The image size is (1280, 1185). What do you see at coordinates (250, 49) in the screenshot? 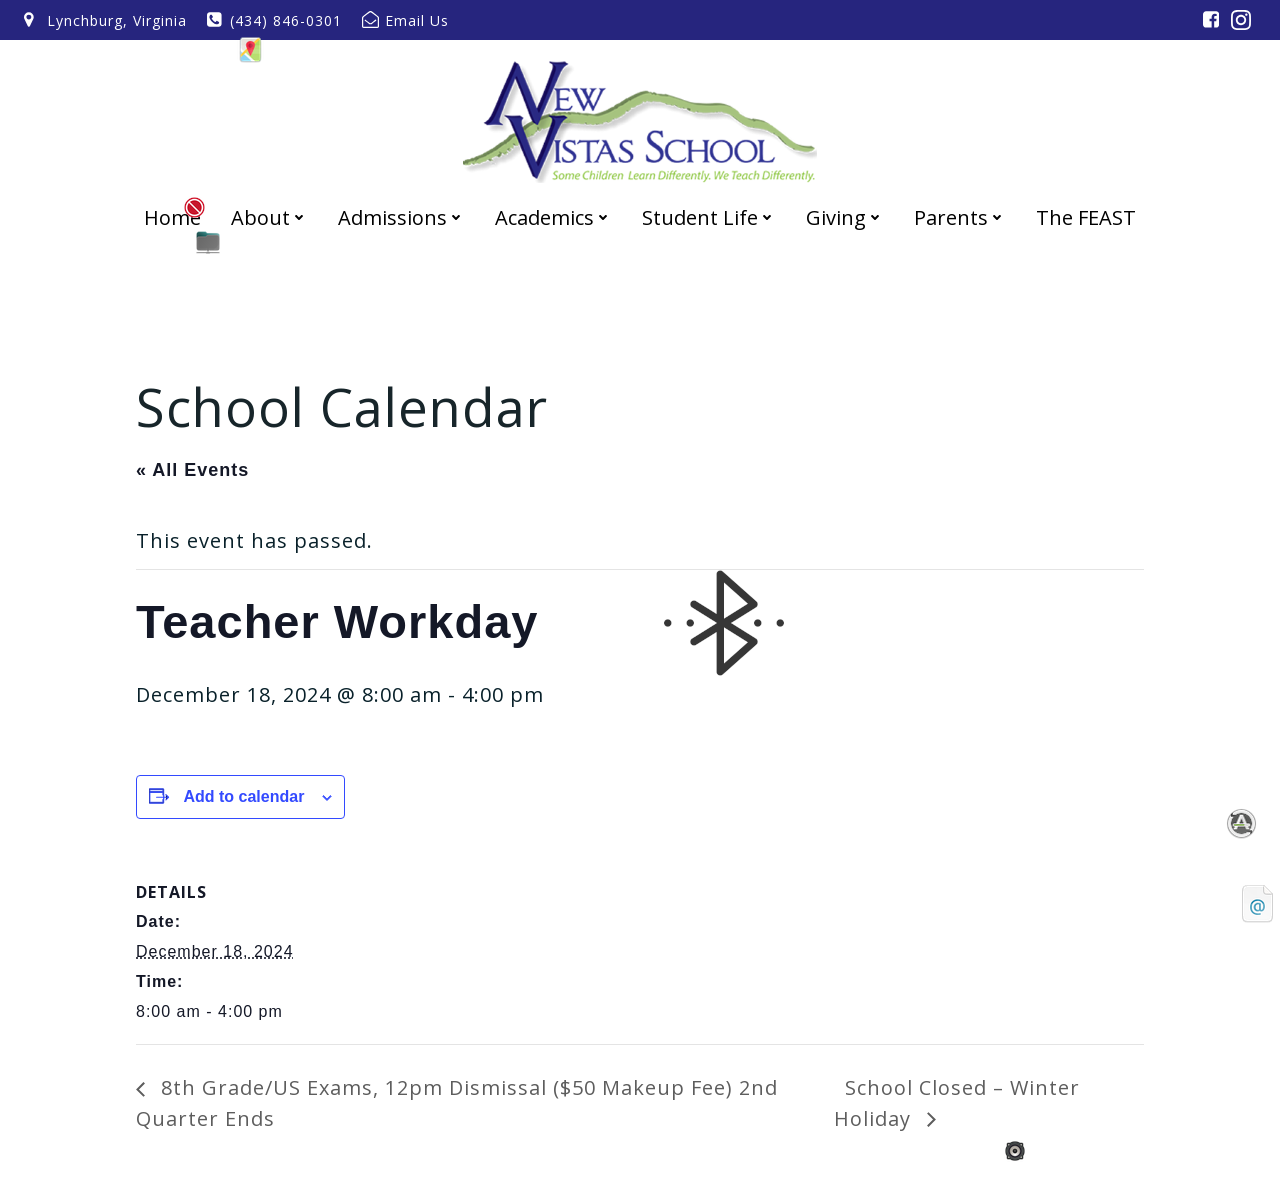
I see `a geo+json geographic data file` at bounding box center [250, 49].